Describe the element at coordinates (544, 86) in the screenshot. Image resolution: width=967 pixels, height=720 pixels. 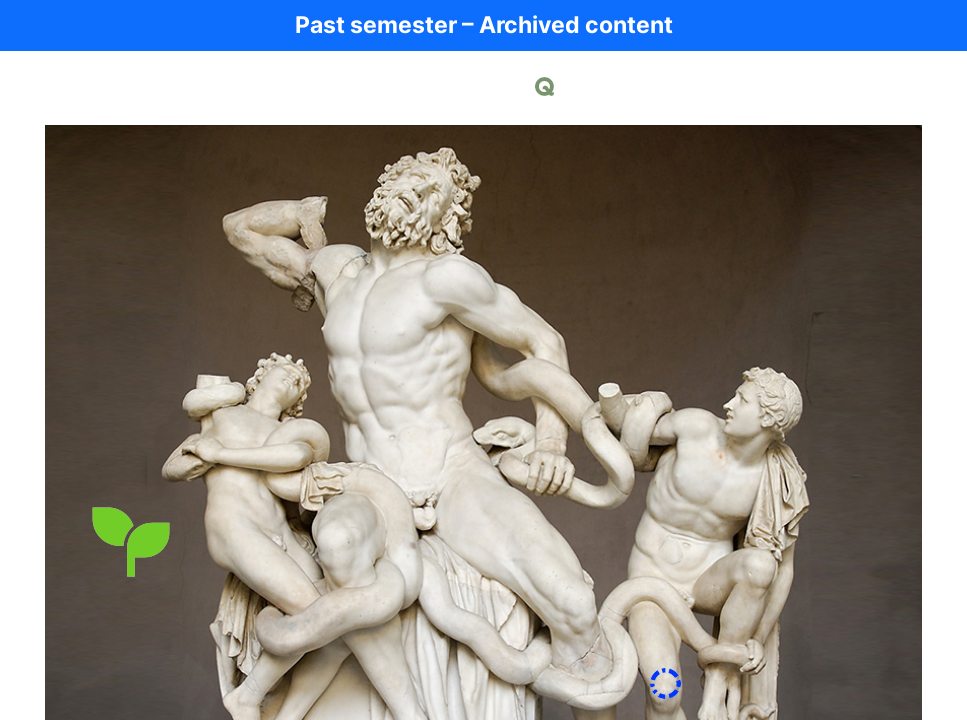
I see `open qase test management platform` at that location.